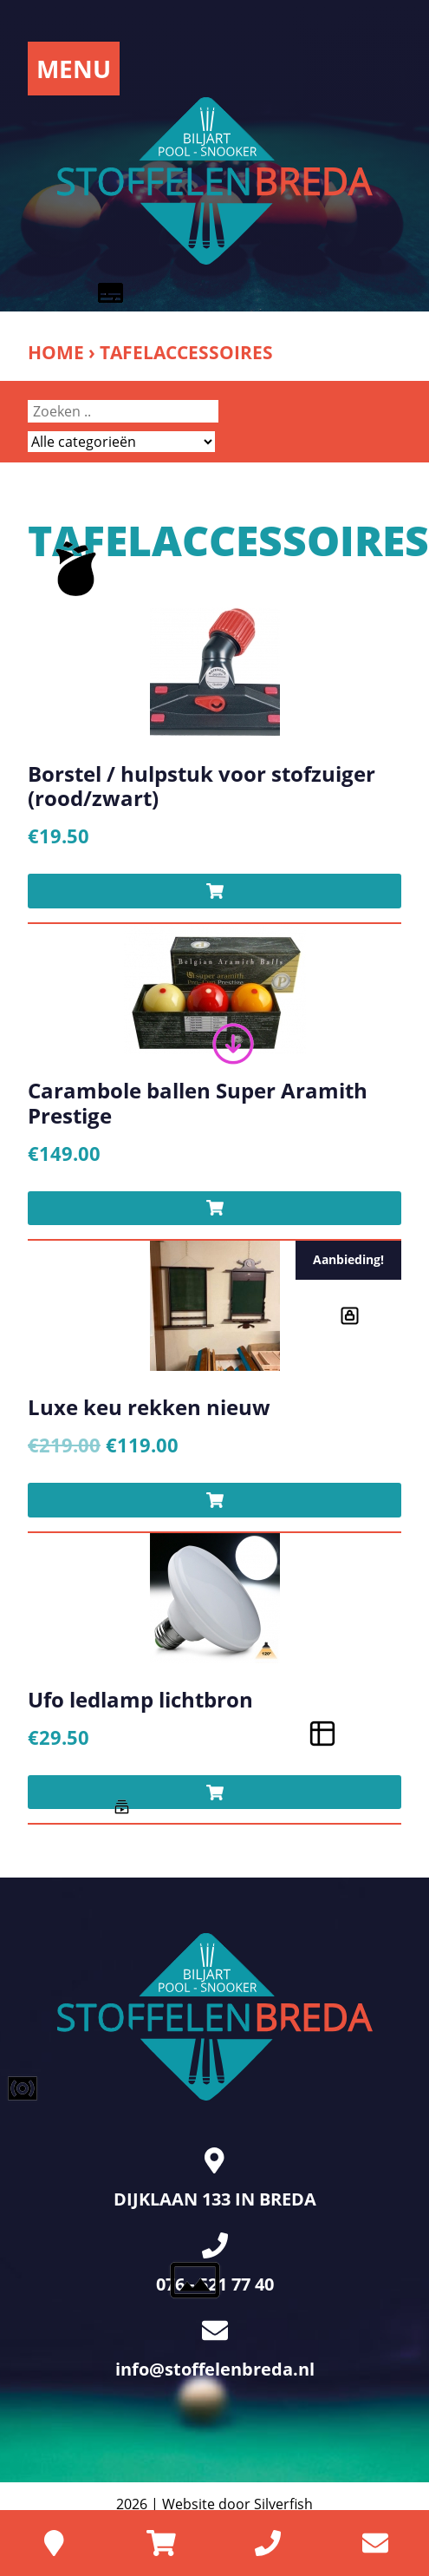  Describe the element at coordinates (110, 292) in the screenshot. I see `enable subtitles or closed captions` at that location.